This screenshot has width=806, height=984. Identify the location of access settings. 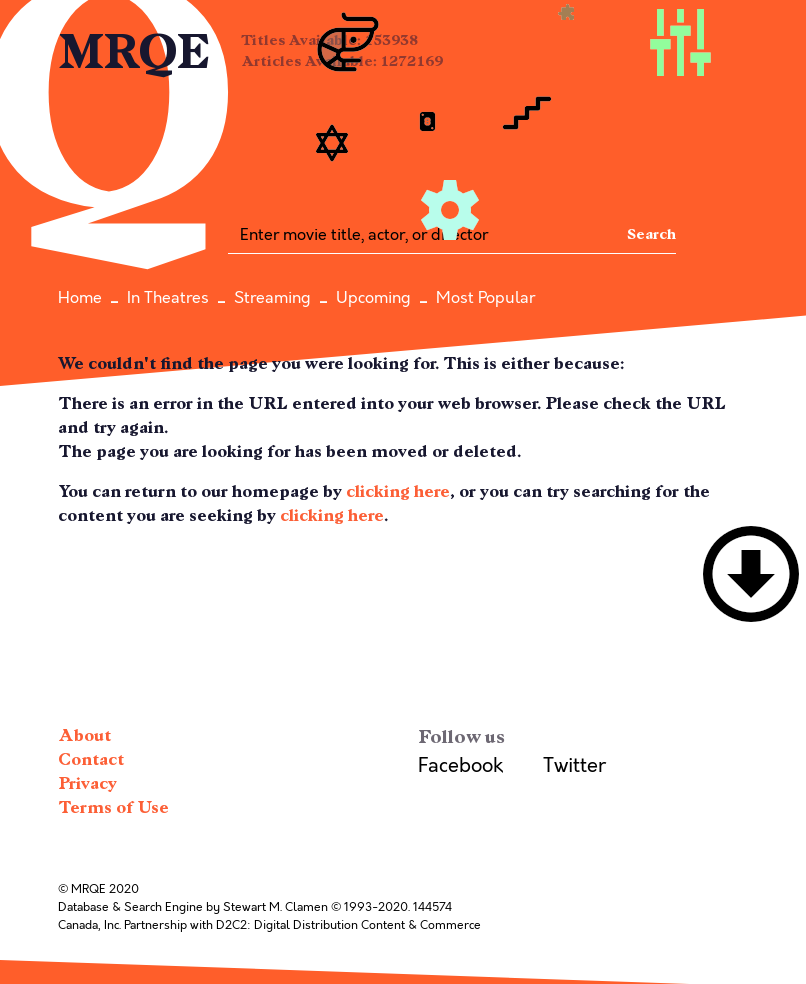
(450, 210).